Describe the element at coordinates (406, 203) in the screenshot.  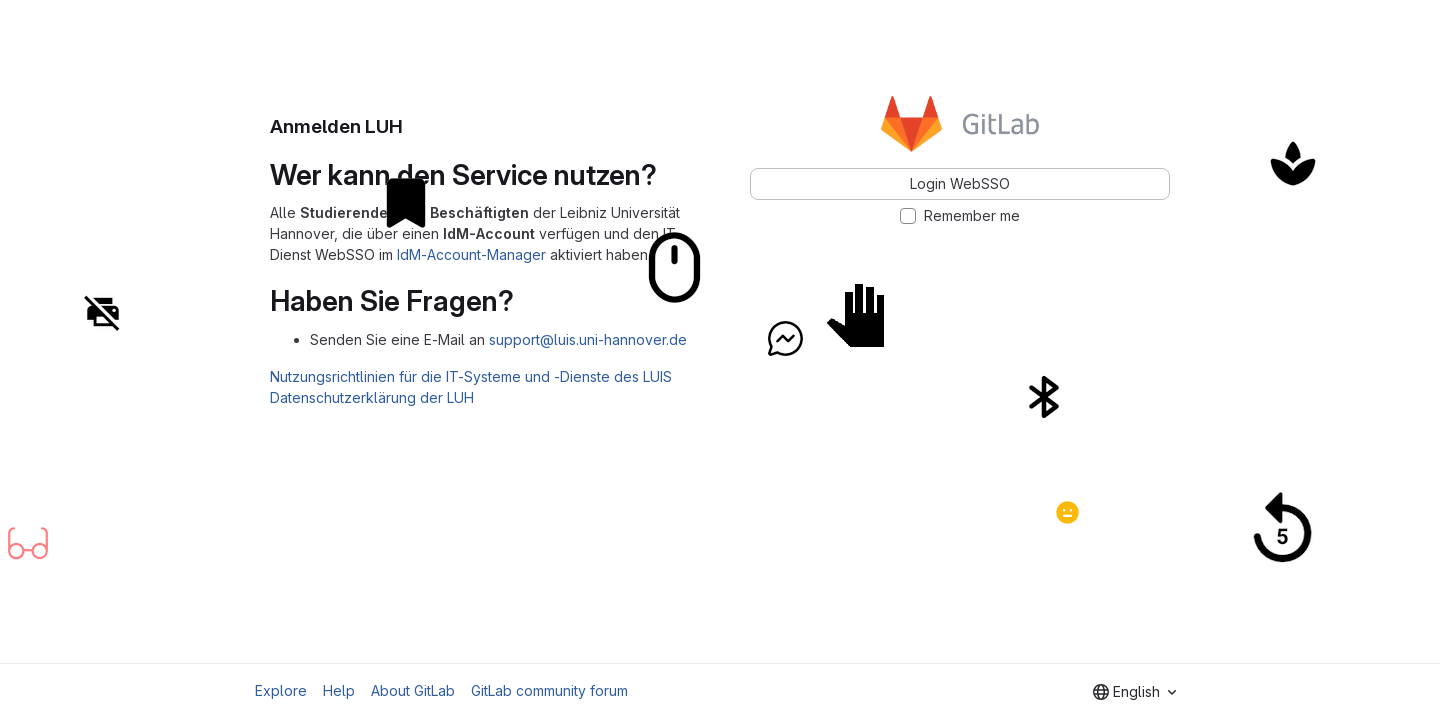
I see `save this item for later` at that location.